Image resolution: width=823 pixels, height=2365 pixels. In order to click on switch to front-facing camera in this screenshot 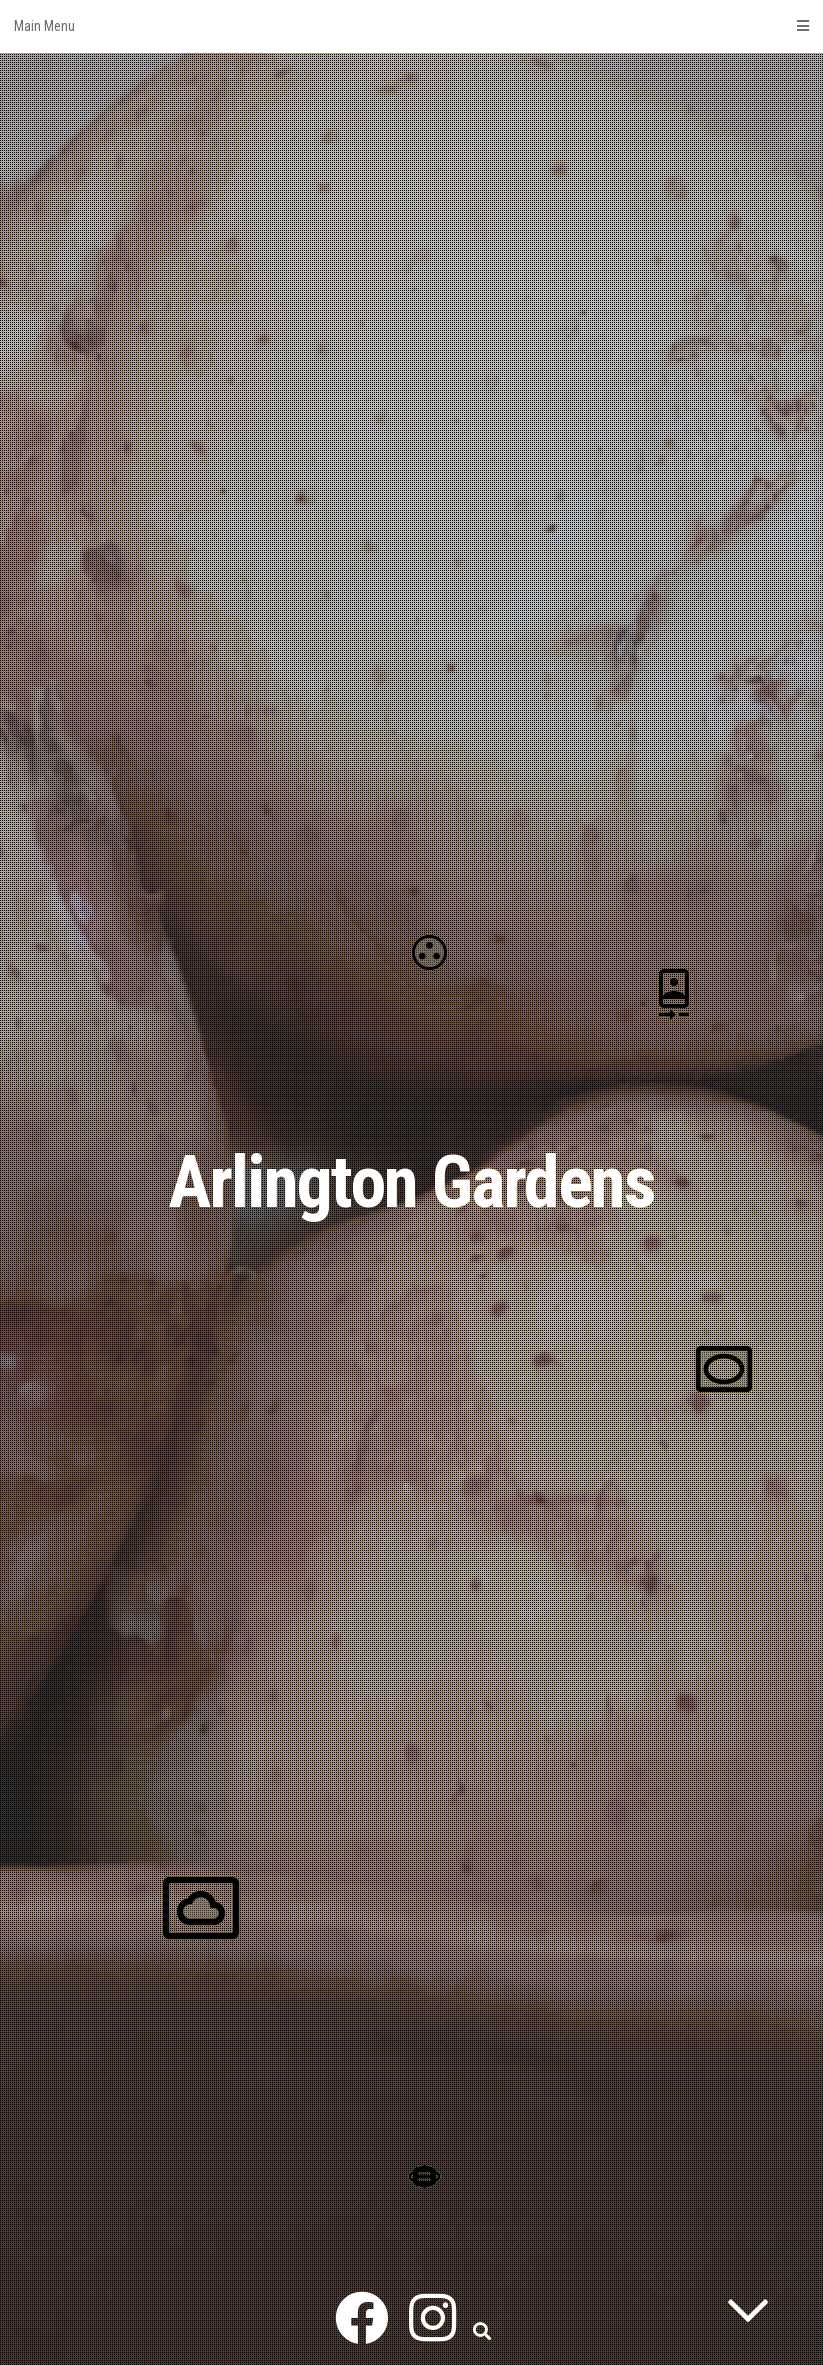, I will do `click(674, 995)`.